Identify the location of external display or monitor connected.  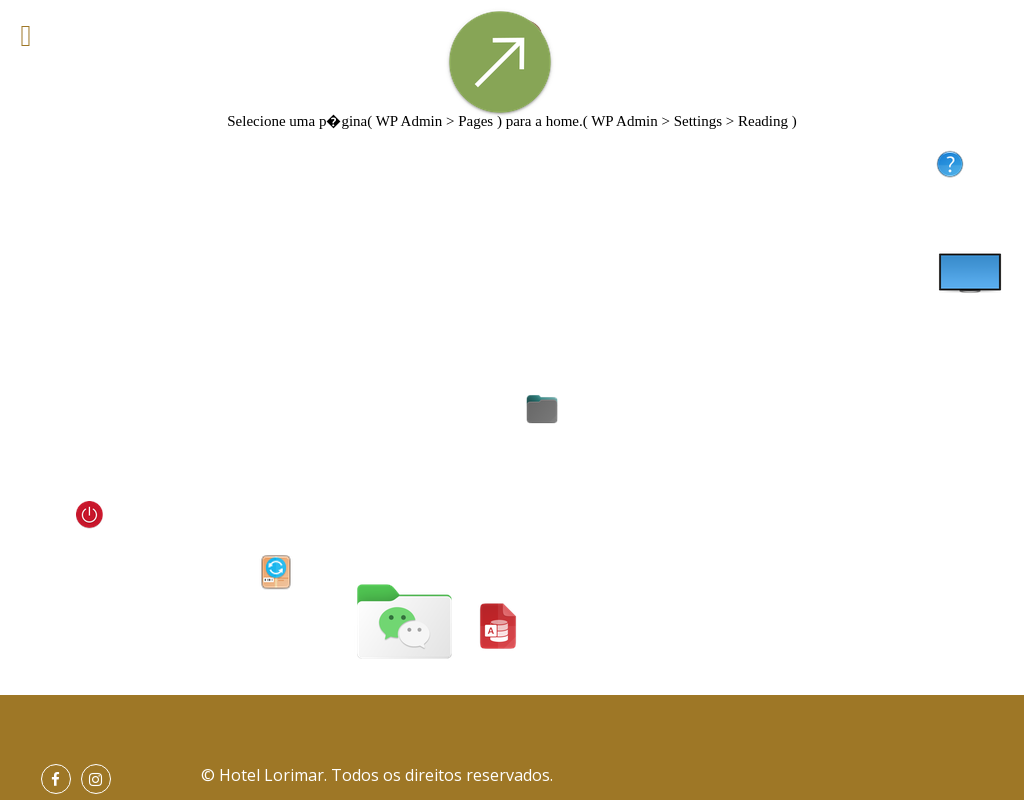
(970, 272).